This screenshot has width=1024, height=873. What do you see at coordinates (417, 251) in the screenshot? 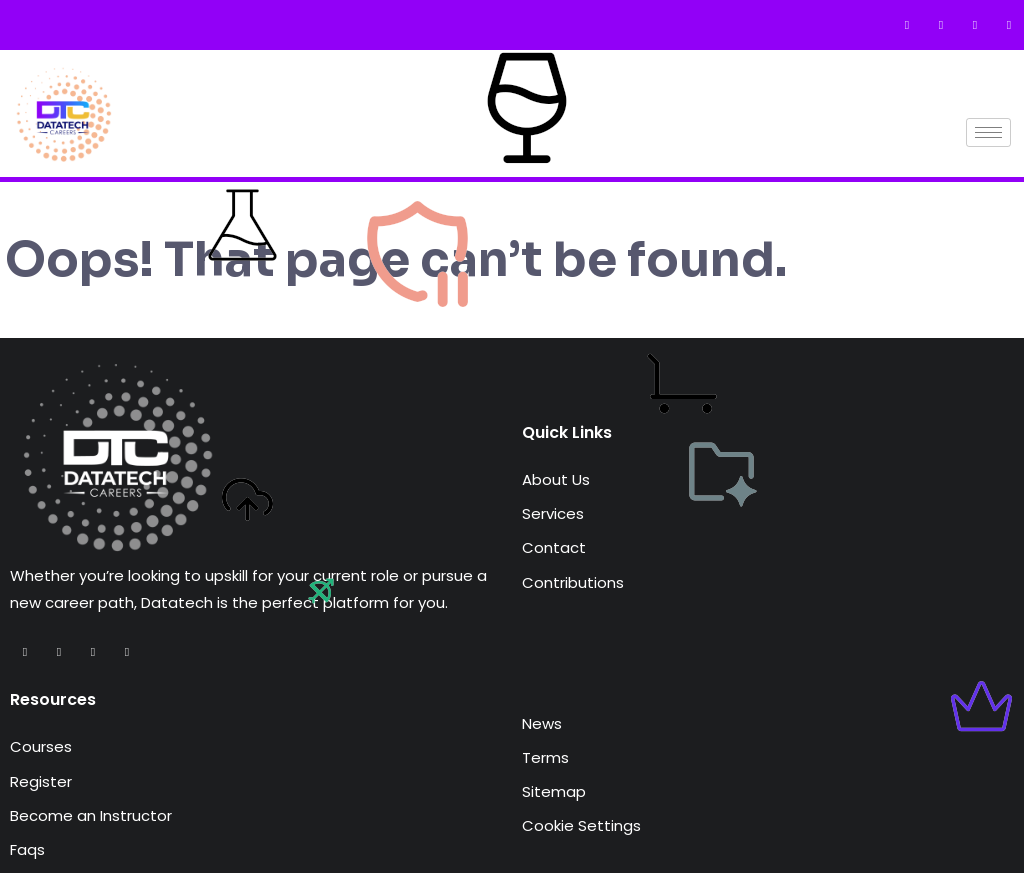
I see `pause security protection temporarily` at bounding box center [417, 251].